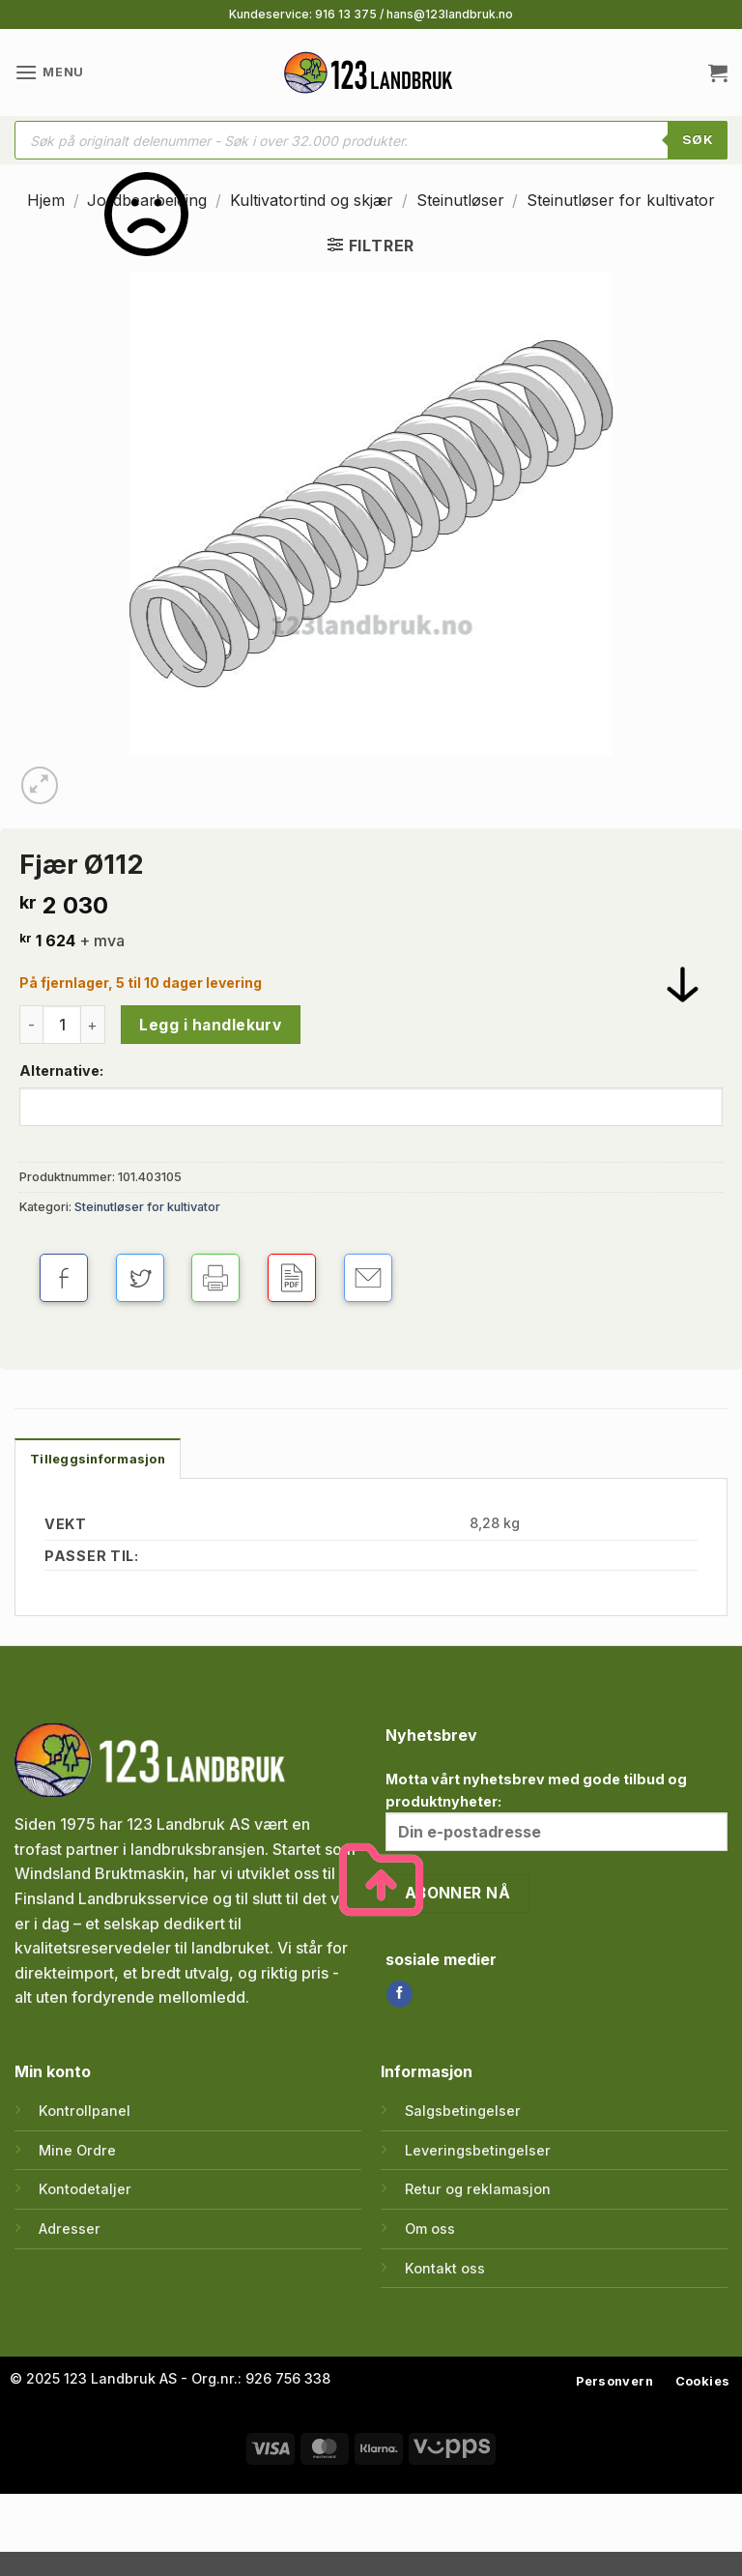  I want to click on submit negative feedback or rating, so click(146, 214).